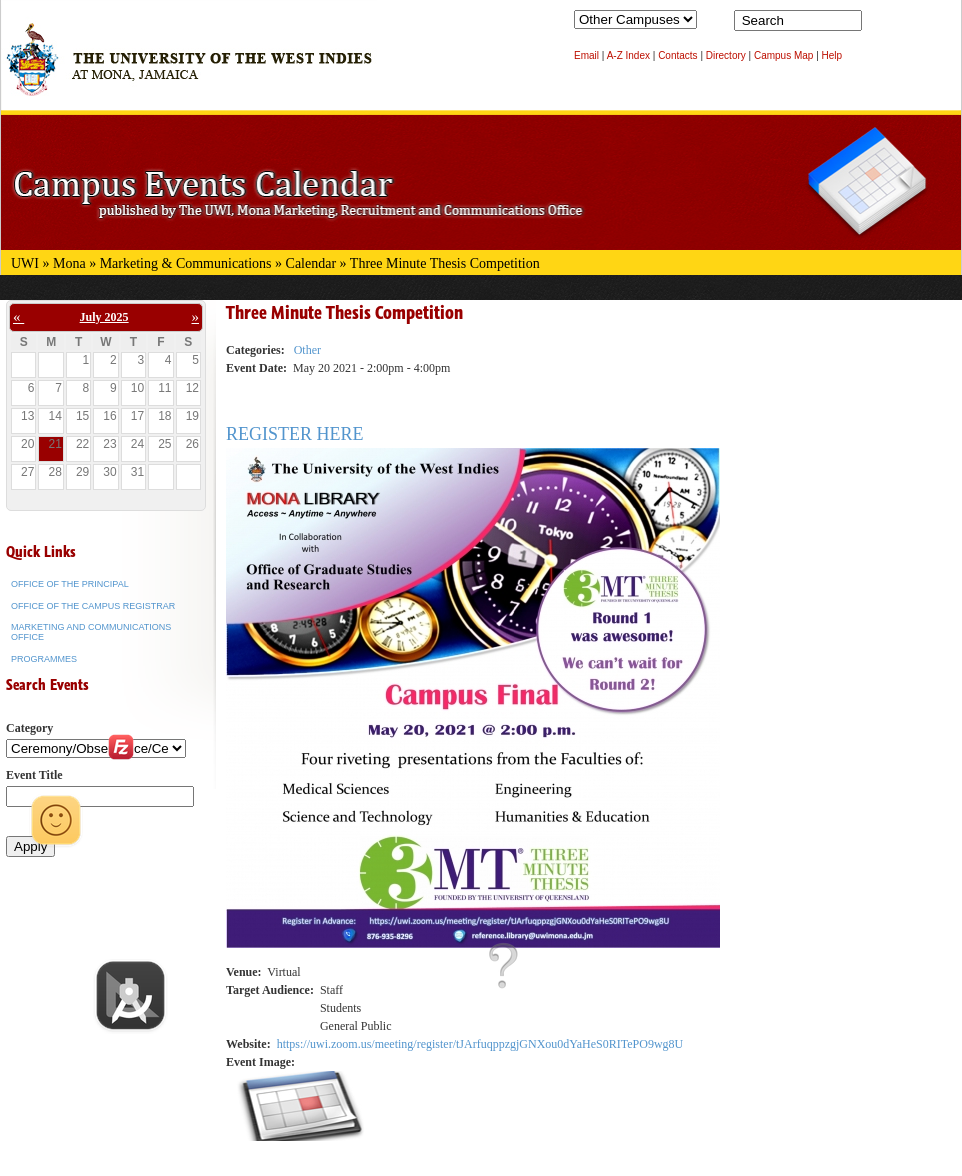 The width and height of the screenshot is (962, 1176). What do you see at coordinates (130, 996) in the screenshot?
I see `open system accessories or utility applications` at bounding box center [130, 996].